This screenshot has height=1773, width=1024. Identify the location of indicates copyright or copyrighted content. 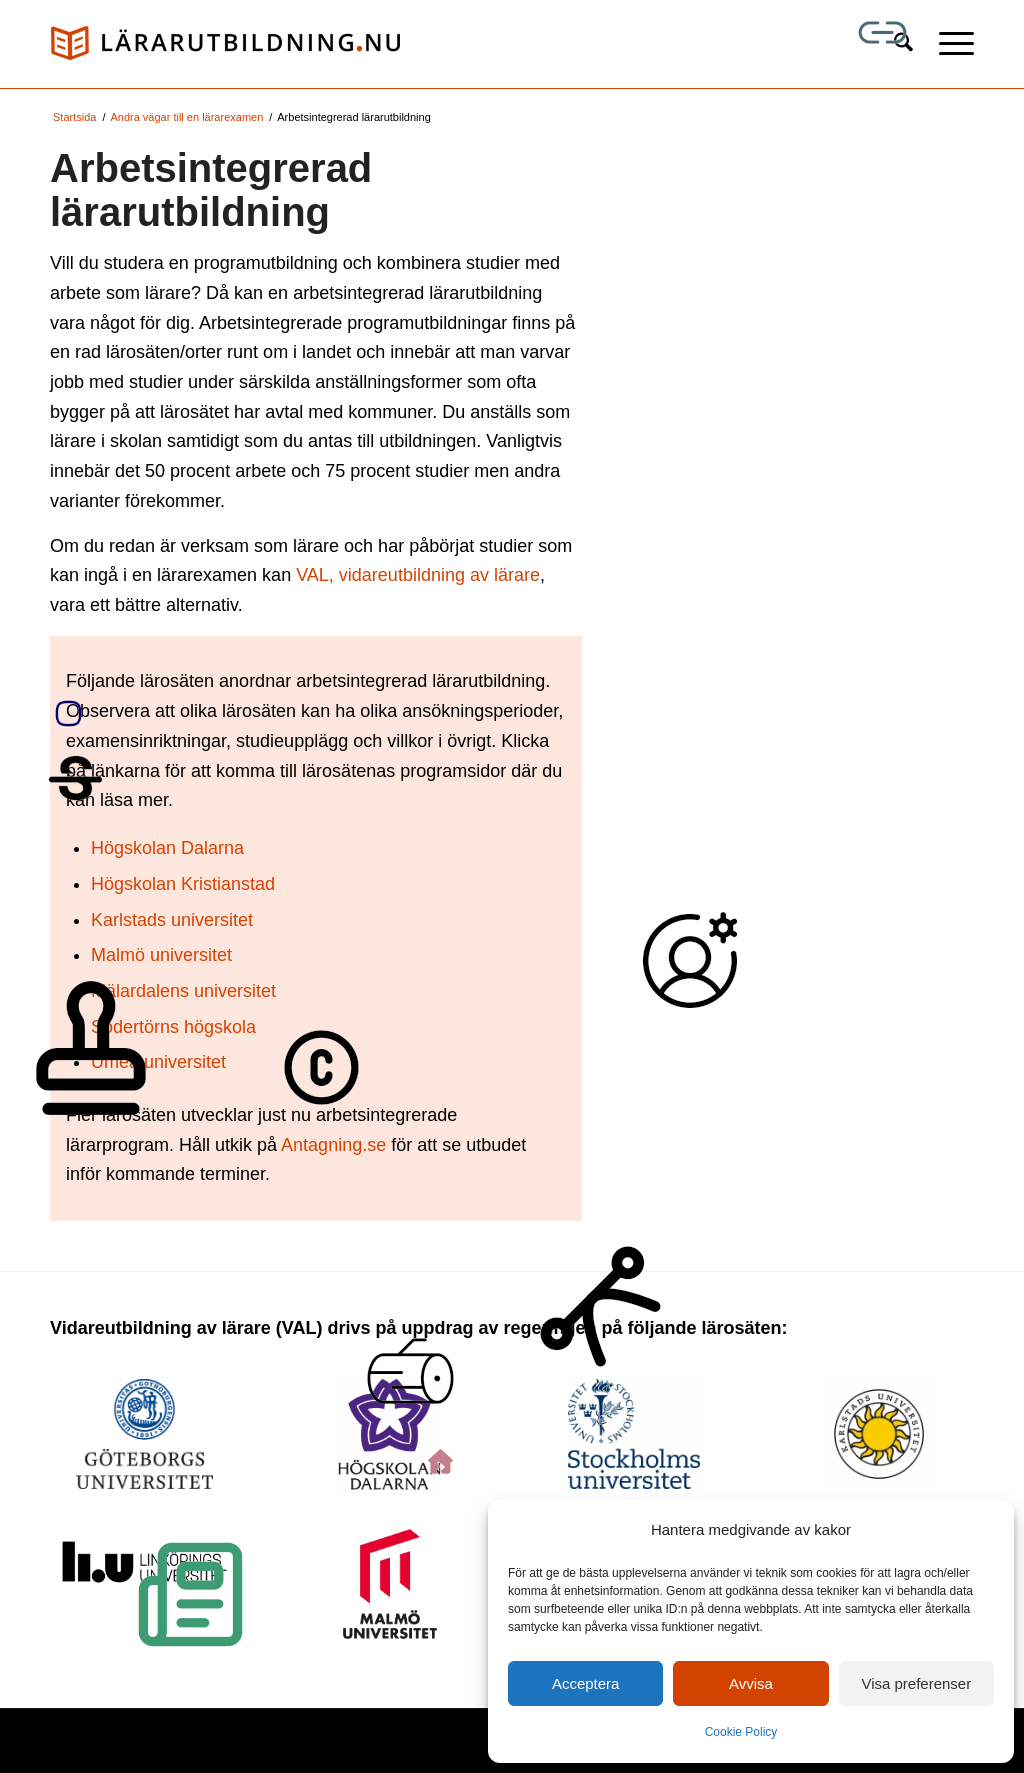
(321, 1067).